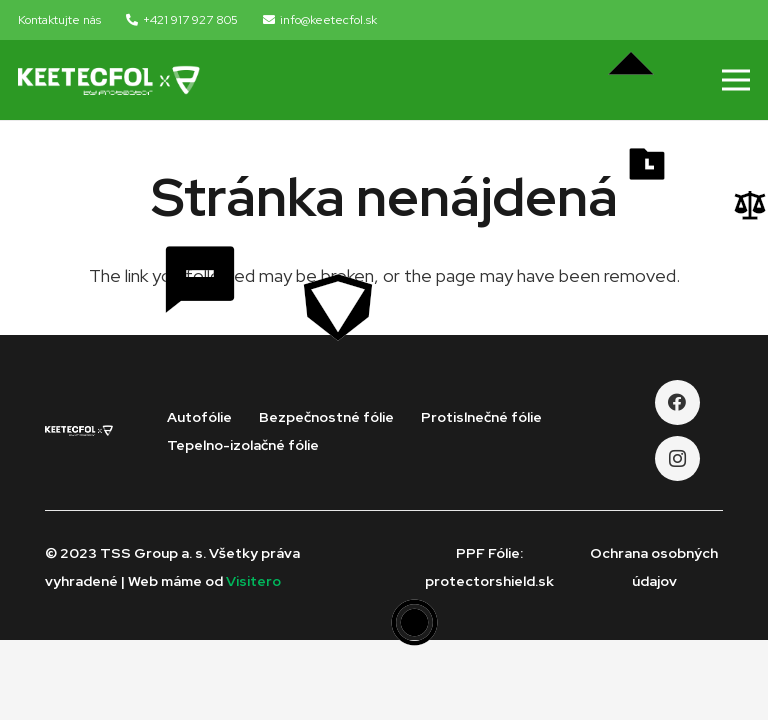  I want to click on open messaging or chat, so click(200, 277).